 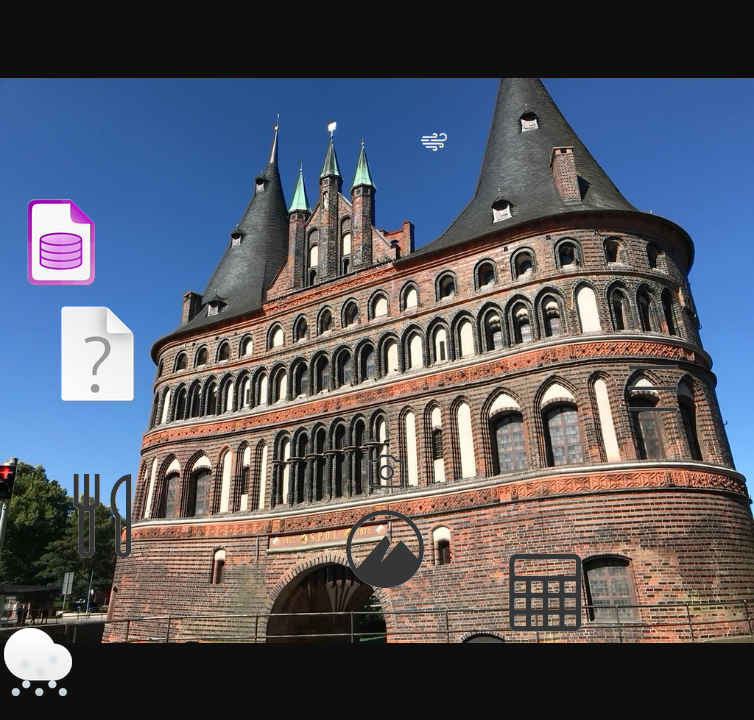 I want to click on open the calculator app, so click(x=542, y=592).